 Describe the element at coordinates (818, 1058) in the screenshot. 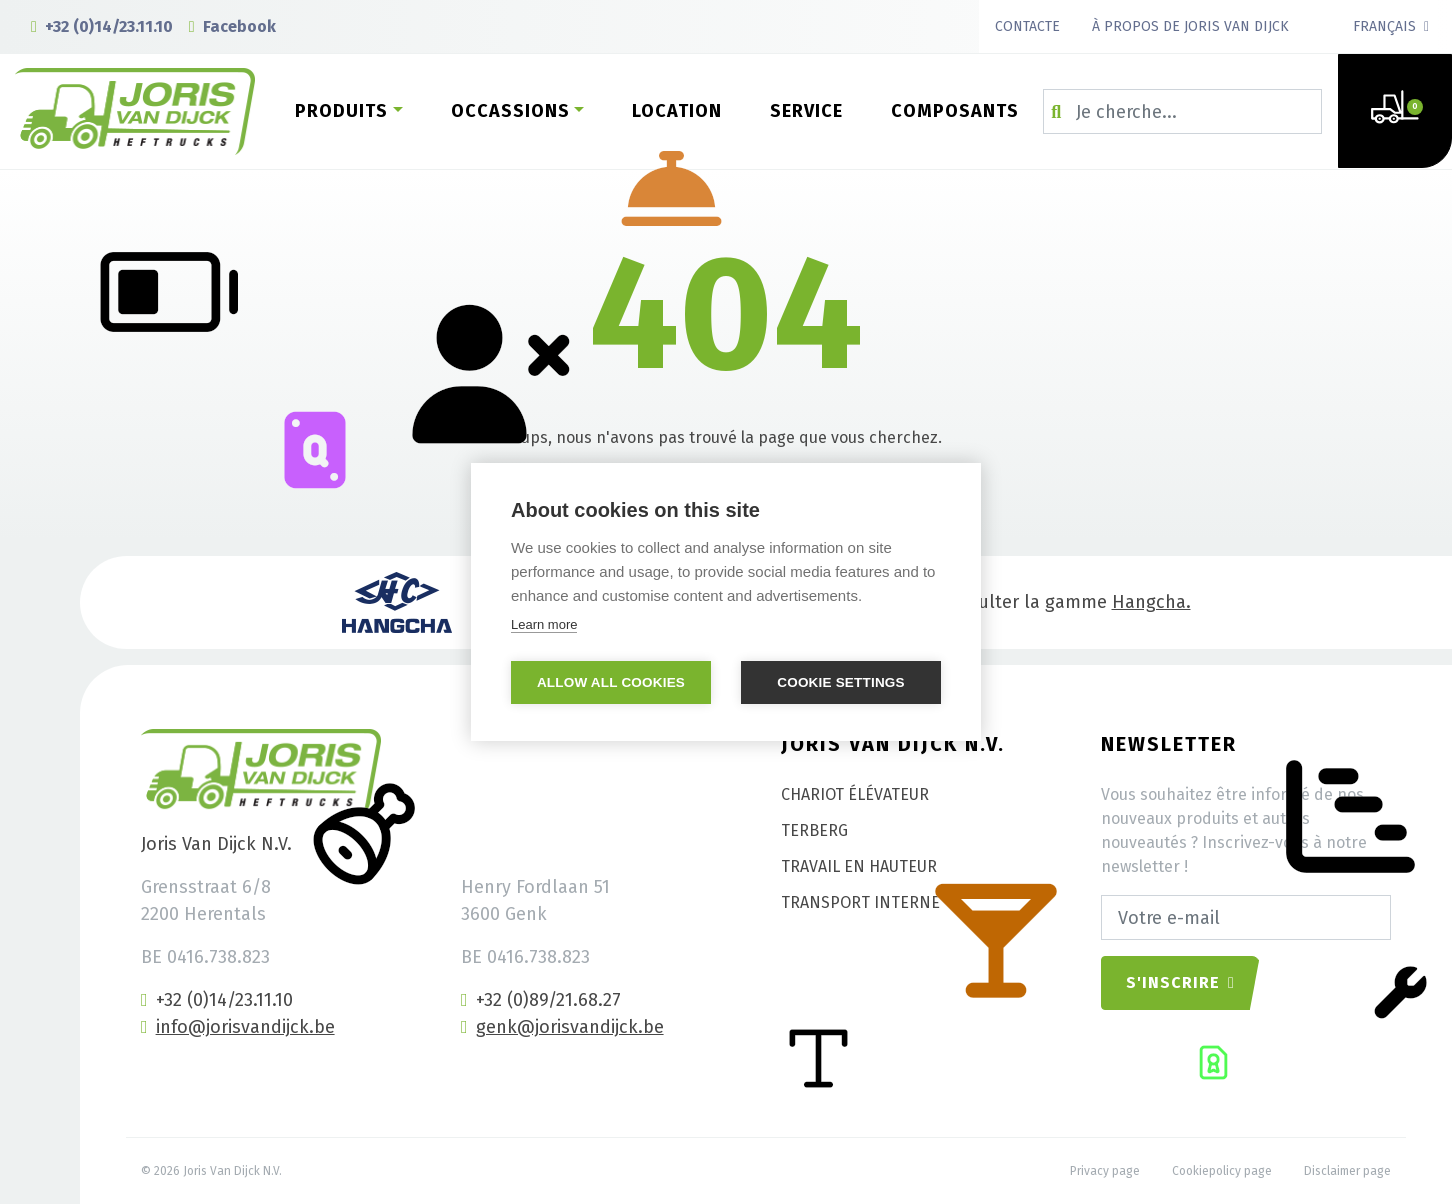

I see `format text or access text styling options` at that location.